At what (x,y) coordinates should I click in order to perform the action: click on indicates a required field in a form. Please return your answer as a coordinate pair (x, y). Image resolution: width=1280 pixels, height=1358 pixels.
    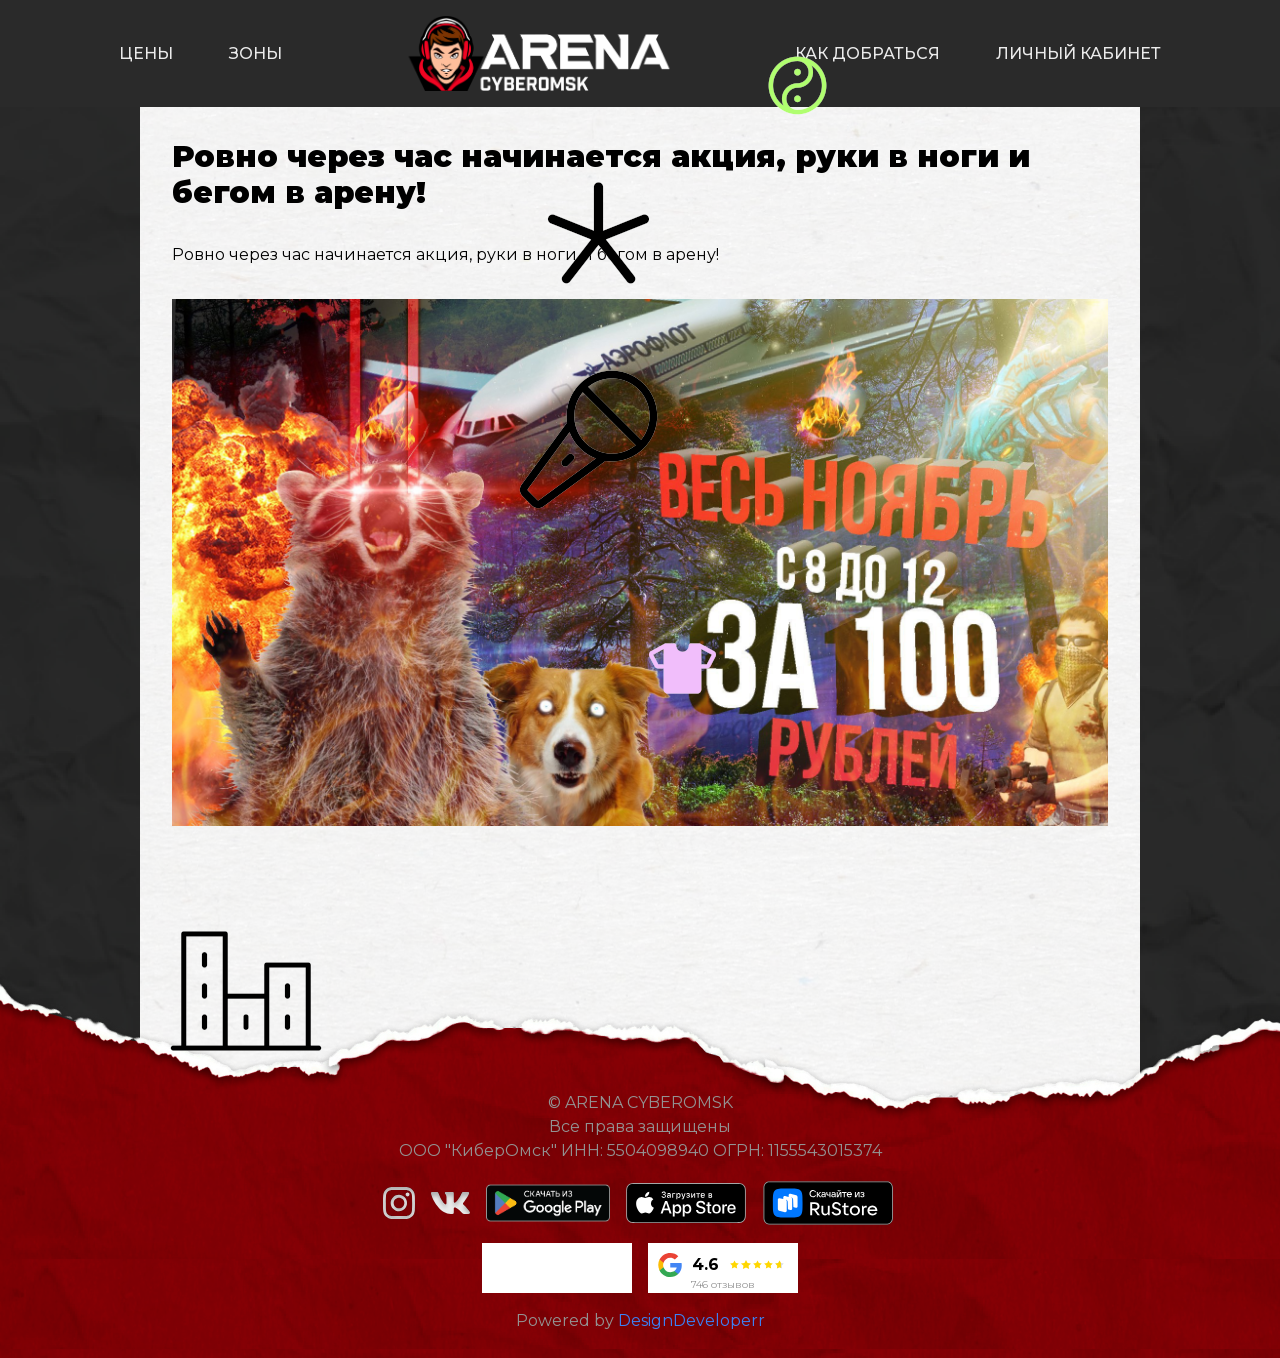
    Looking at the image, I should click on (598, 237).